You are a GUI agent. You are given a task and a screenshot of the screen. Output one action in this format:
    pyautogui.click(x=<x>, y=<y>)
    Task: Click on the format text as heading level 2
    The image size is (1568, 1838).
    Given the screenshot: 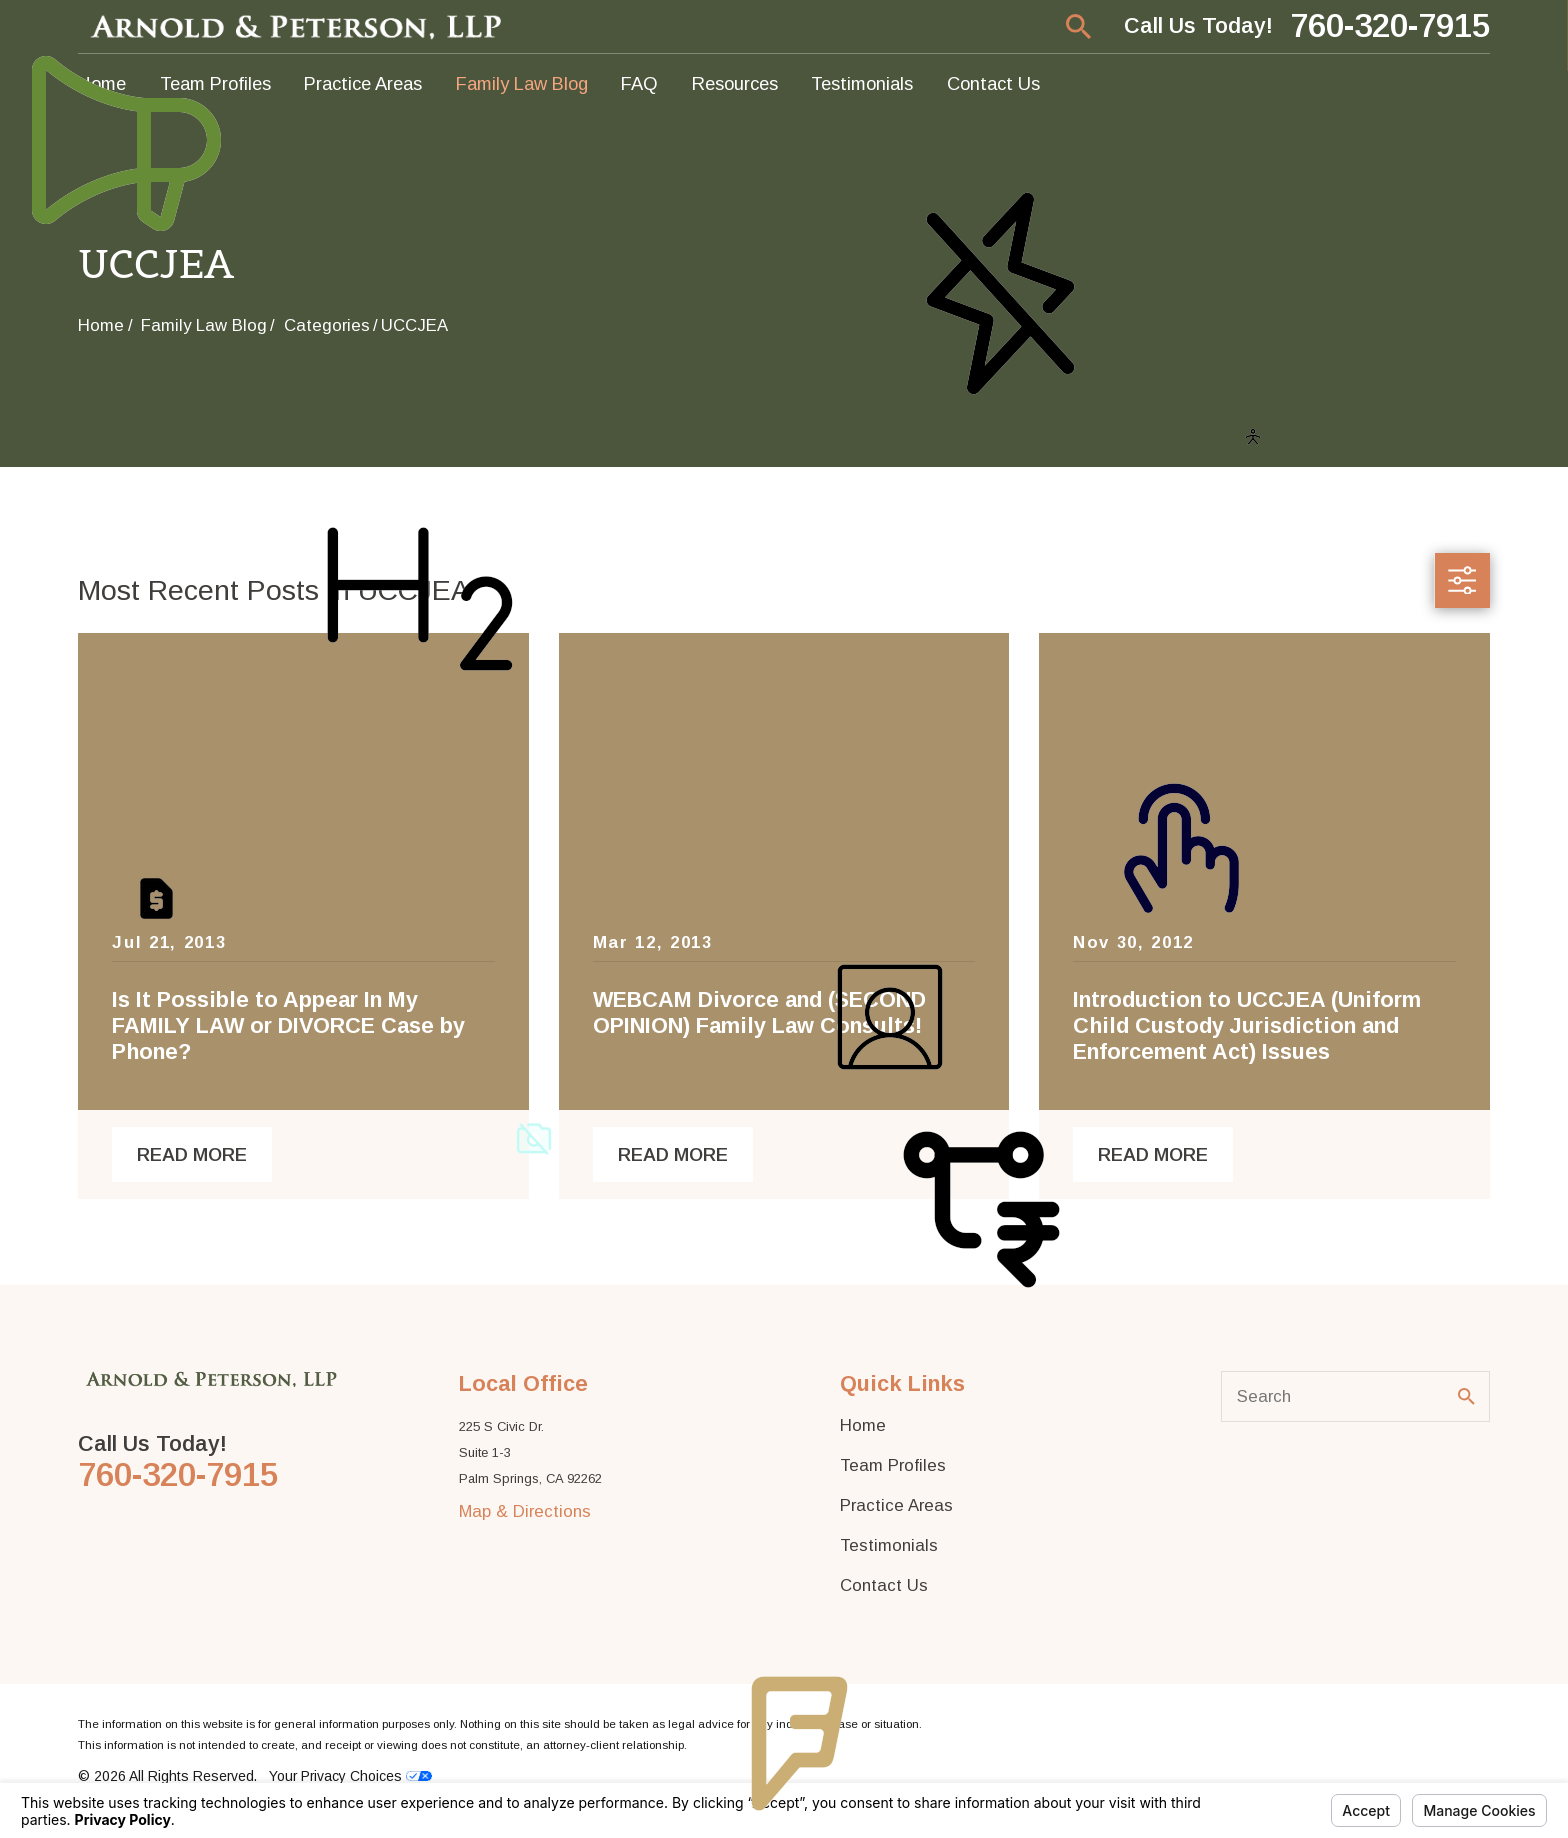 What is the action you would take?
    pyautogui.click(x=409, y=595)
    